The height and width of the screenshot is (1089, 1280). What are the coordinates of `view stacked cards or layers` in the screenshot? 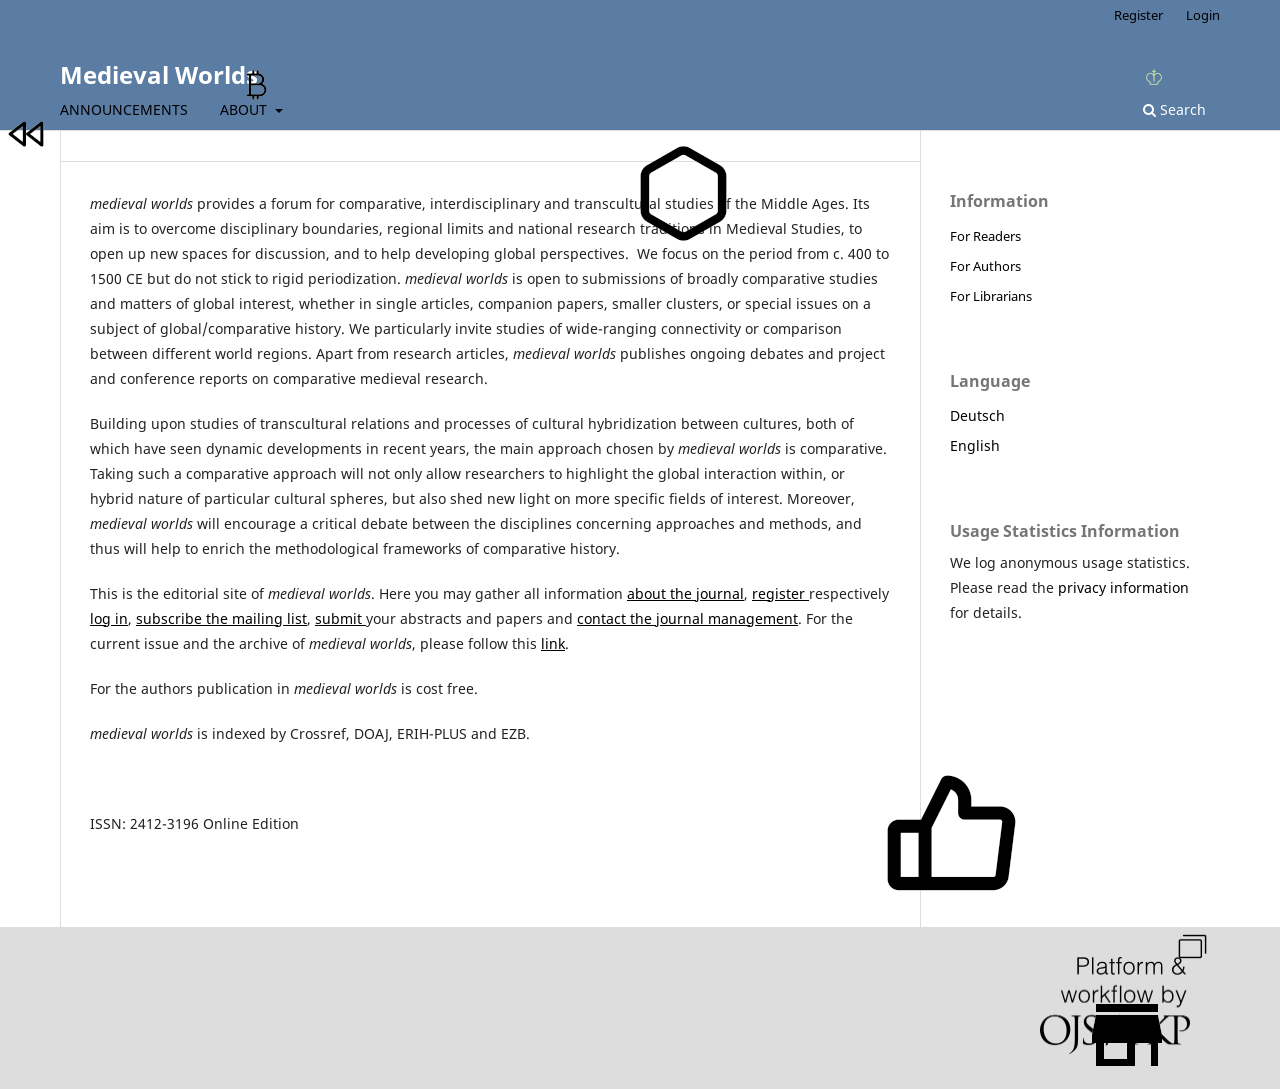 It's located at (1192, 946).